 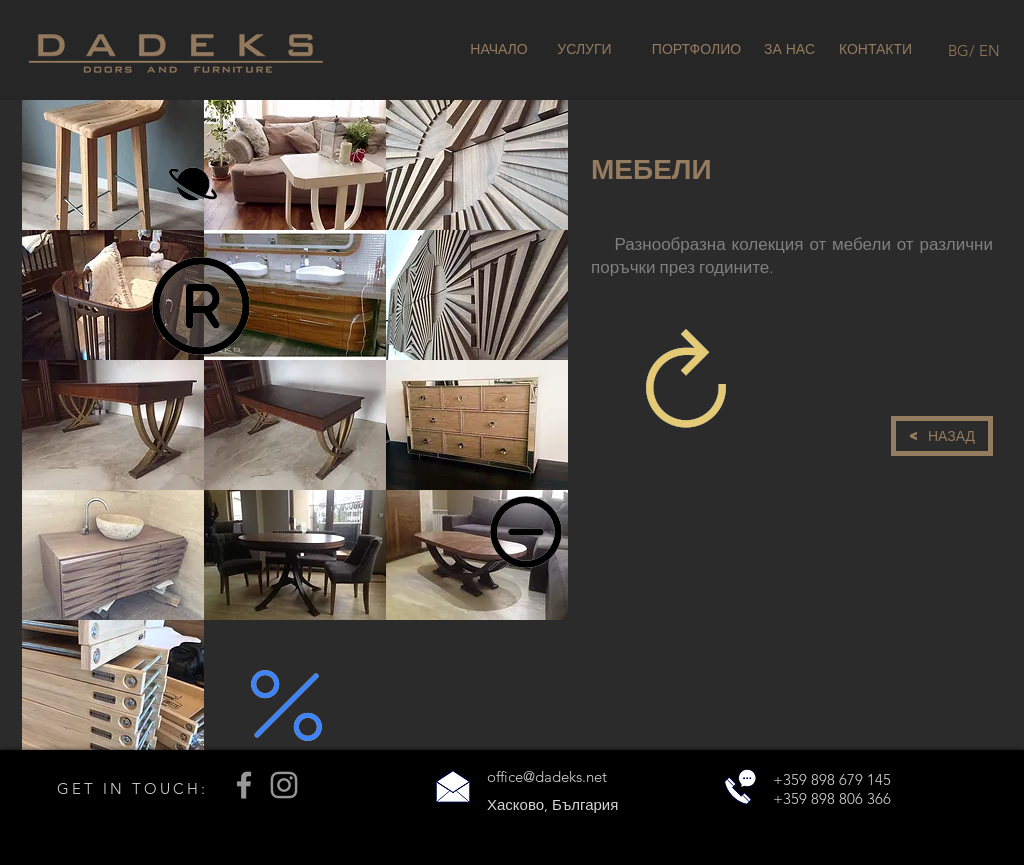 I want to click on indicates registered trademark status, so click(x=201, y=306).